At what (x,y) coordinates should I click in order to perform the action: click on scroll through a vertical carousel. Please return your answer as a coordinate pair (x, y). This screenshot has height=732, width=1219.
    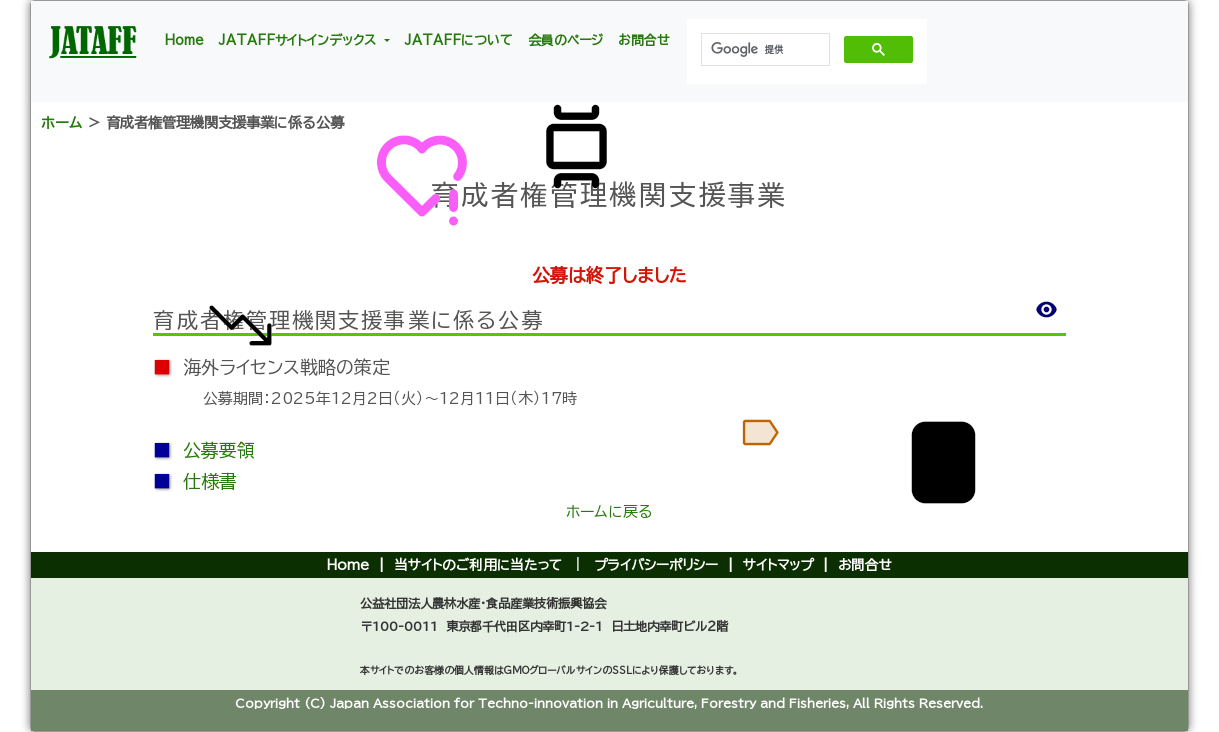
    Looking at the image, I should click on (576, 146).